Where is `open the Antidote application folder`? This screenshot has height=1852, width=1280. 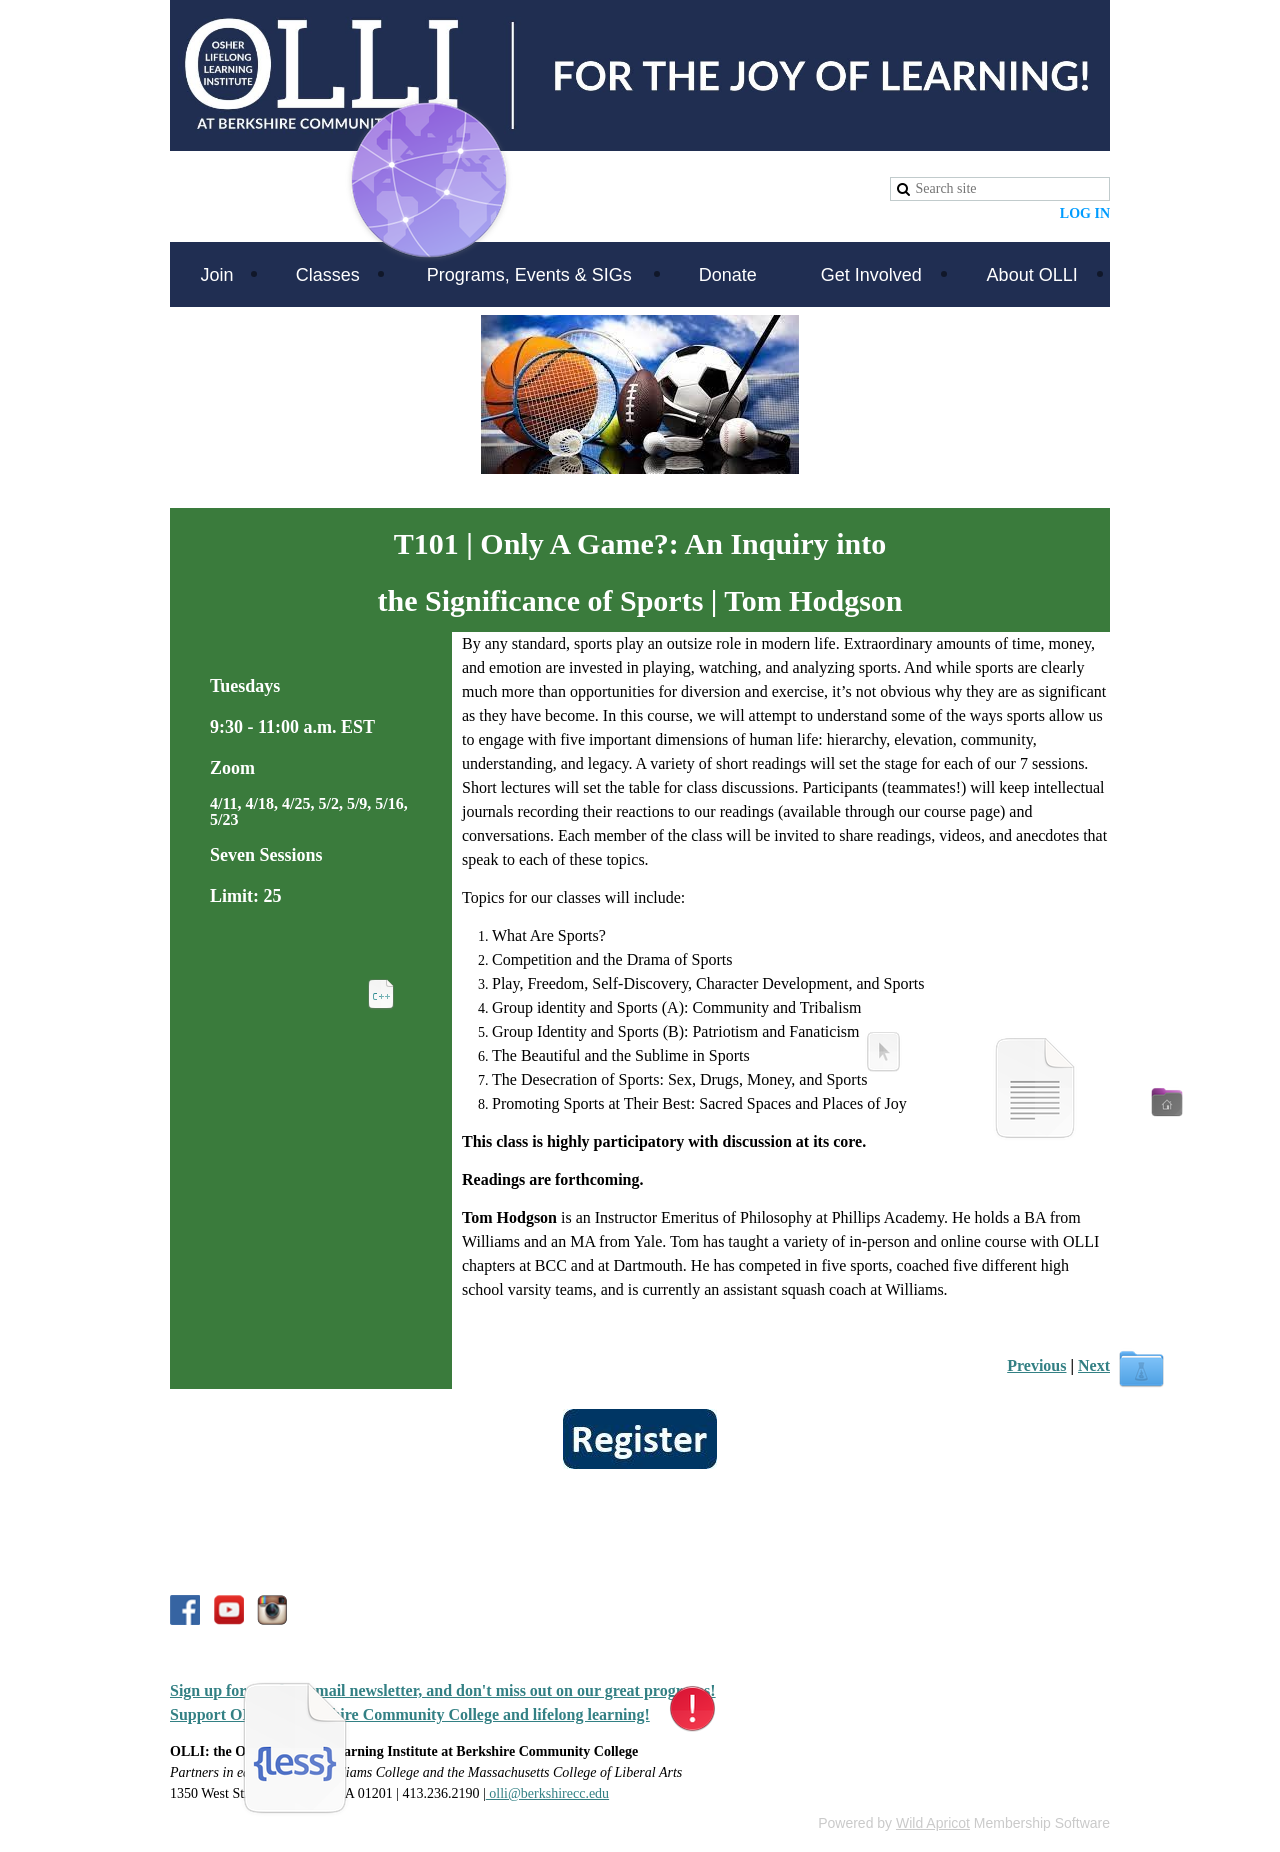
open the Antidote application folder is located at coordinates (1141, 1368).